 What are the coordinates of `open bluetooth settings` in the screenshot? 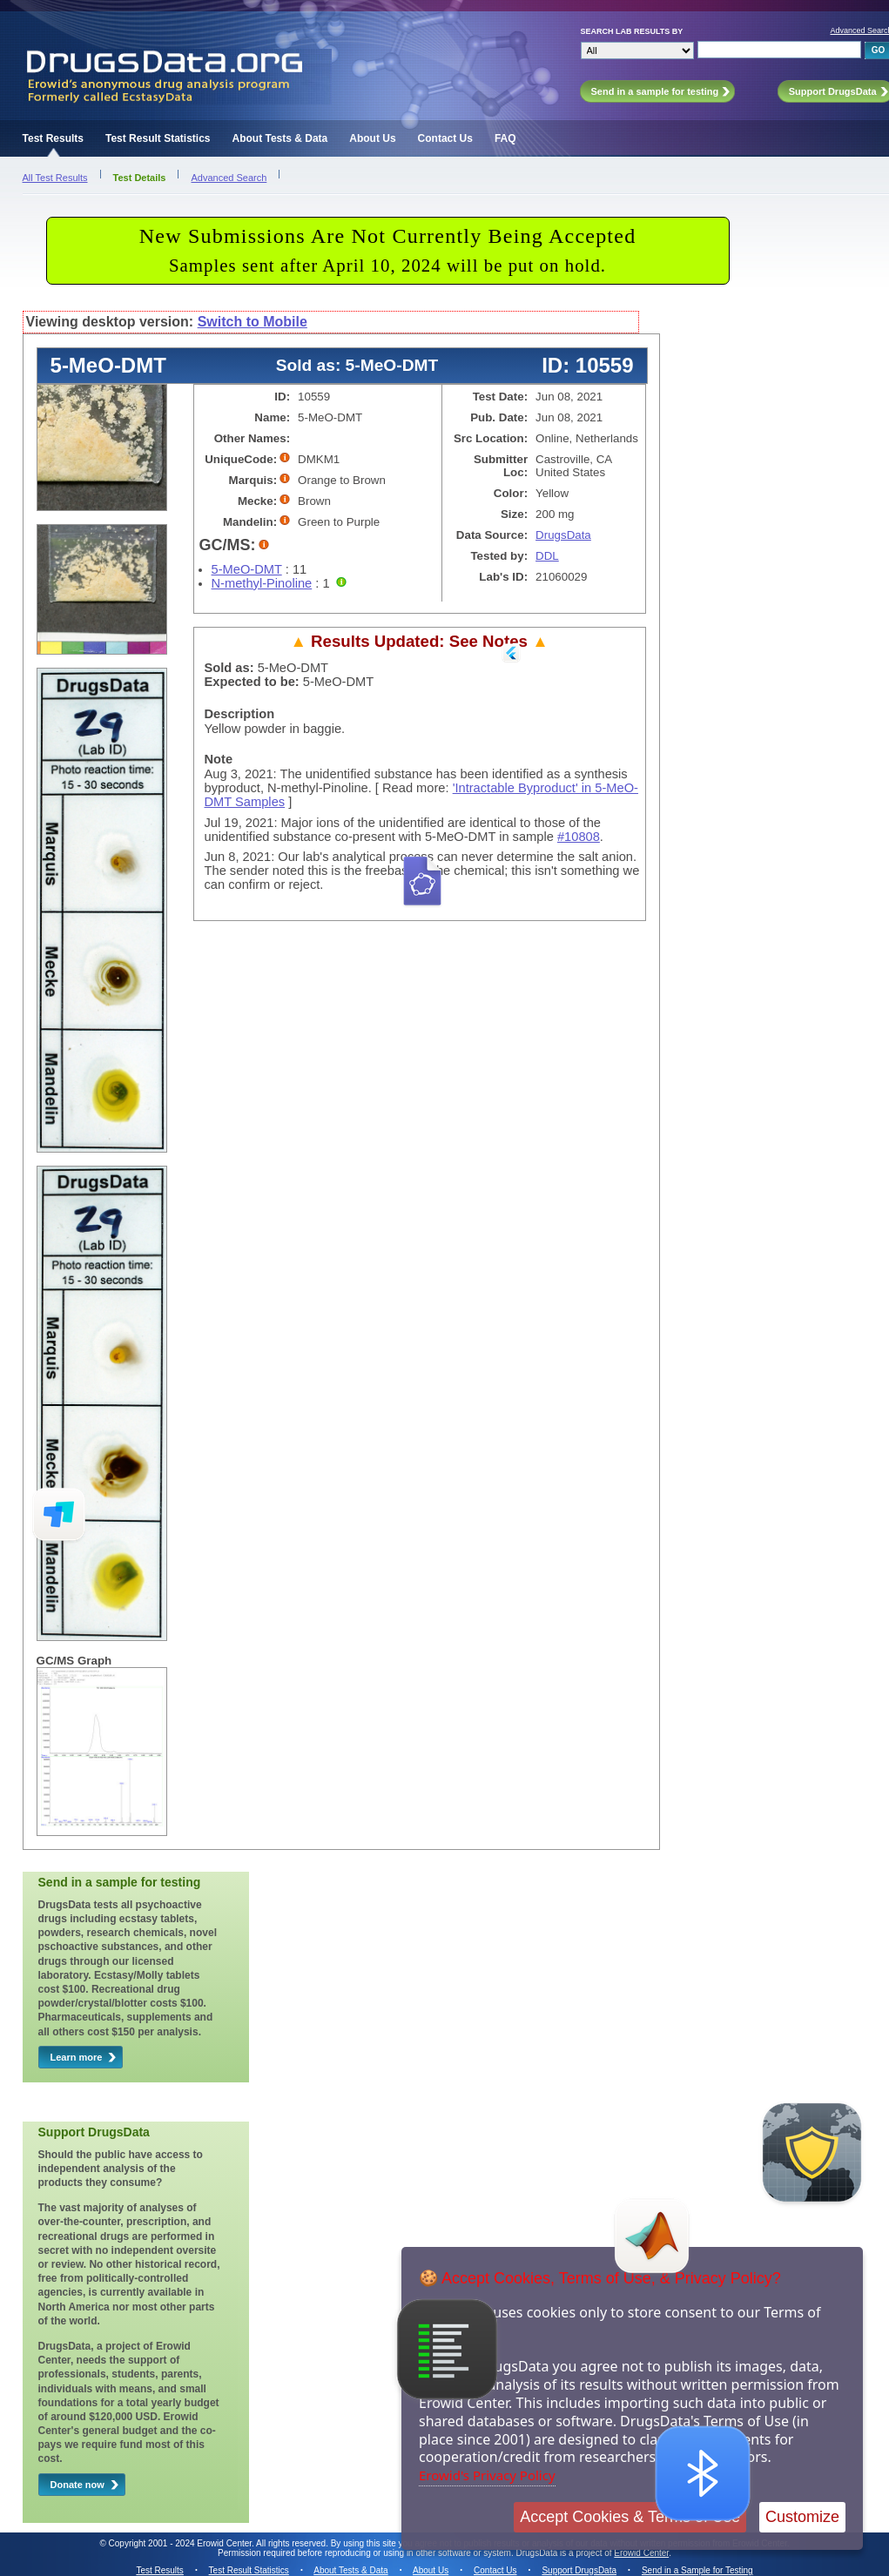 It's located at (703, 2475).